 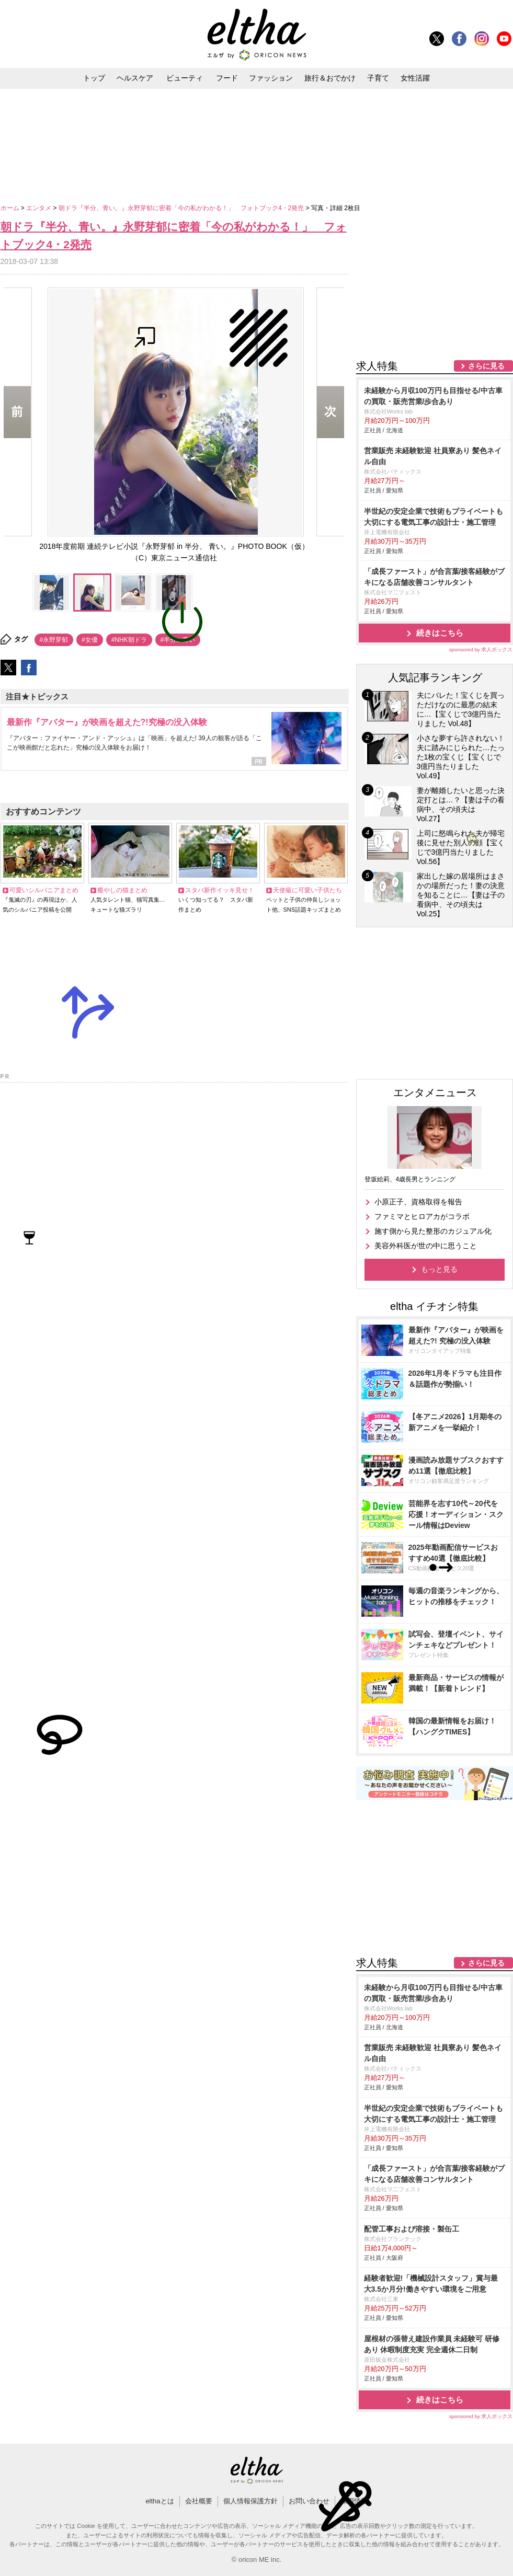 What do you see at coordinates (88, 1013) in the screenshot?
I see `take the exit or turn right ahead` at bounding box center [88, 1013].